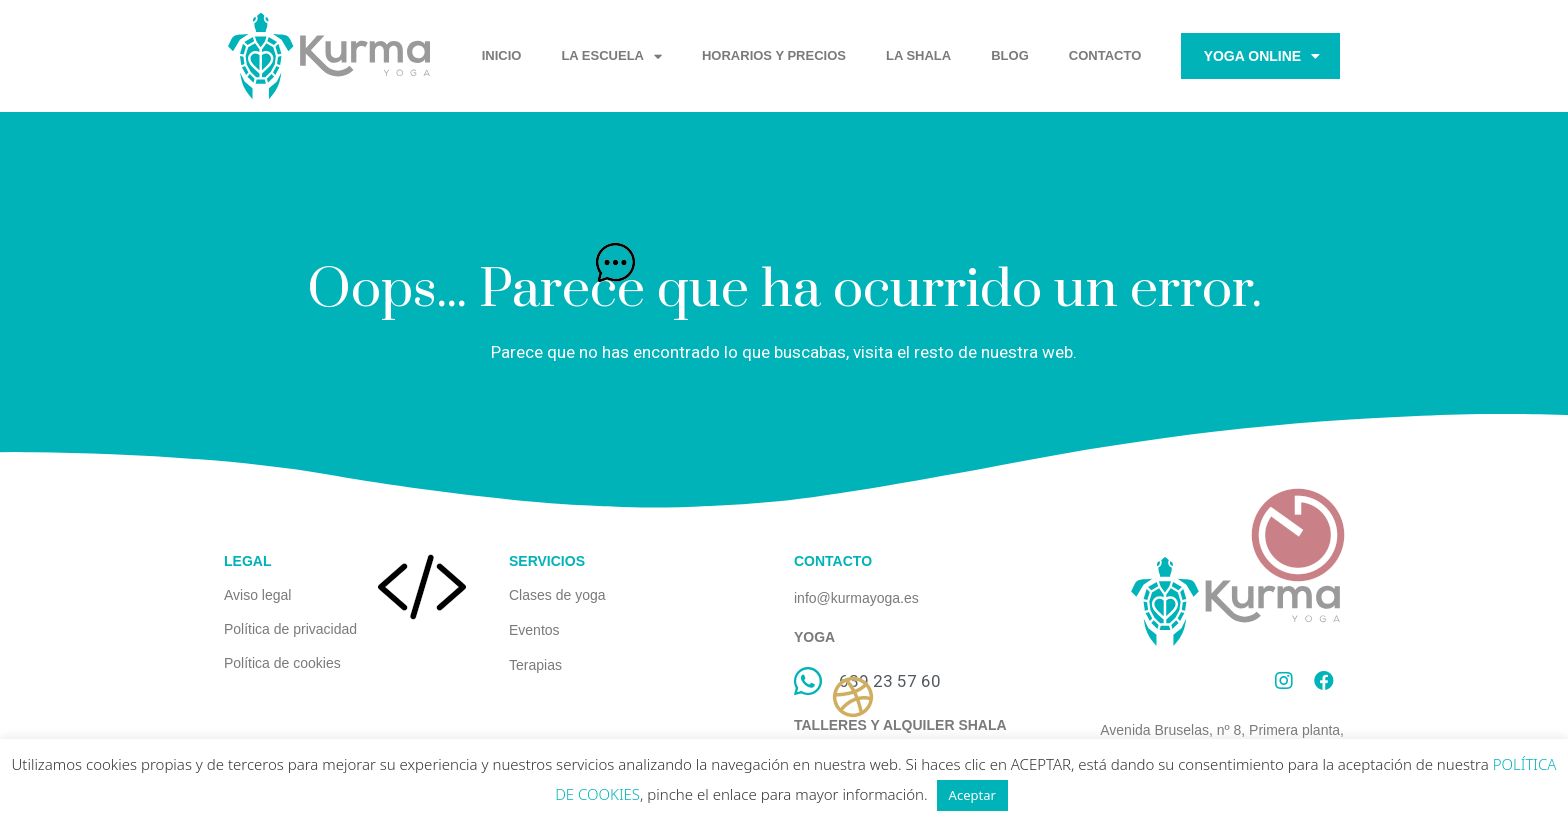 The height and width of the screenshot is (828, 1568). I want to click on view or edit source code, so click(422, 587).